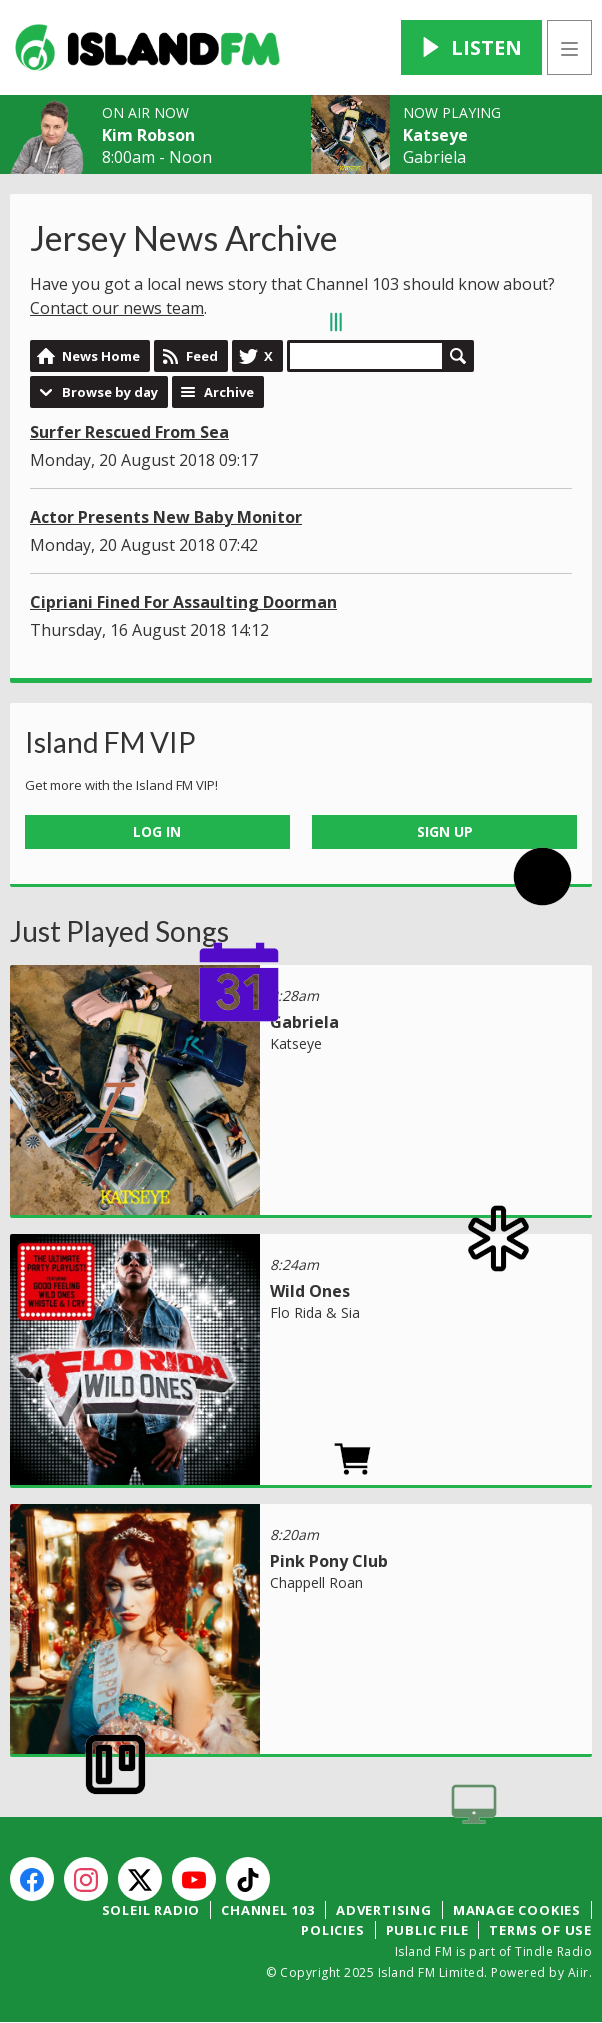 This screenshot has height=2023, width=602. What do you see at coordinates (115, 1764) in the screenshot?
I see `open Trello app` at bounding box center [115, 1764].